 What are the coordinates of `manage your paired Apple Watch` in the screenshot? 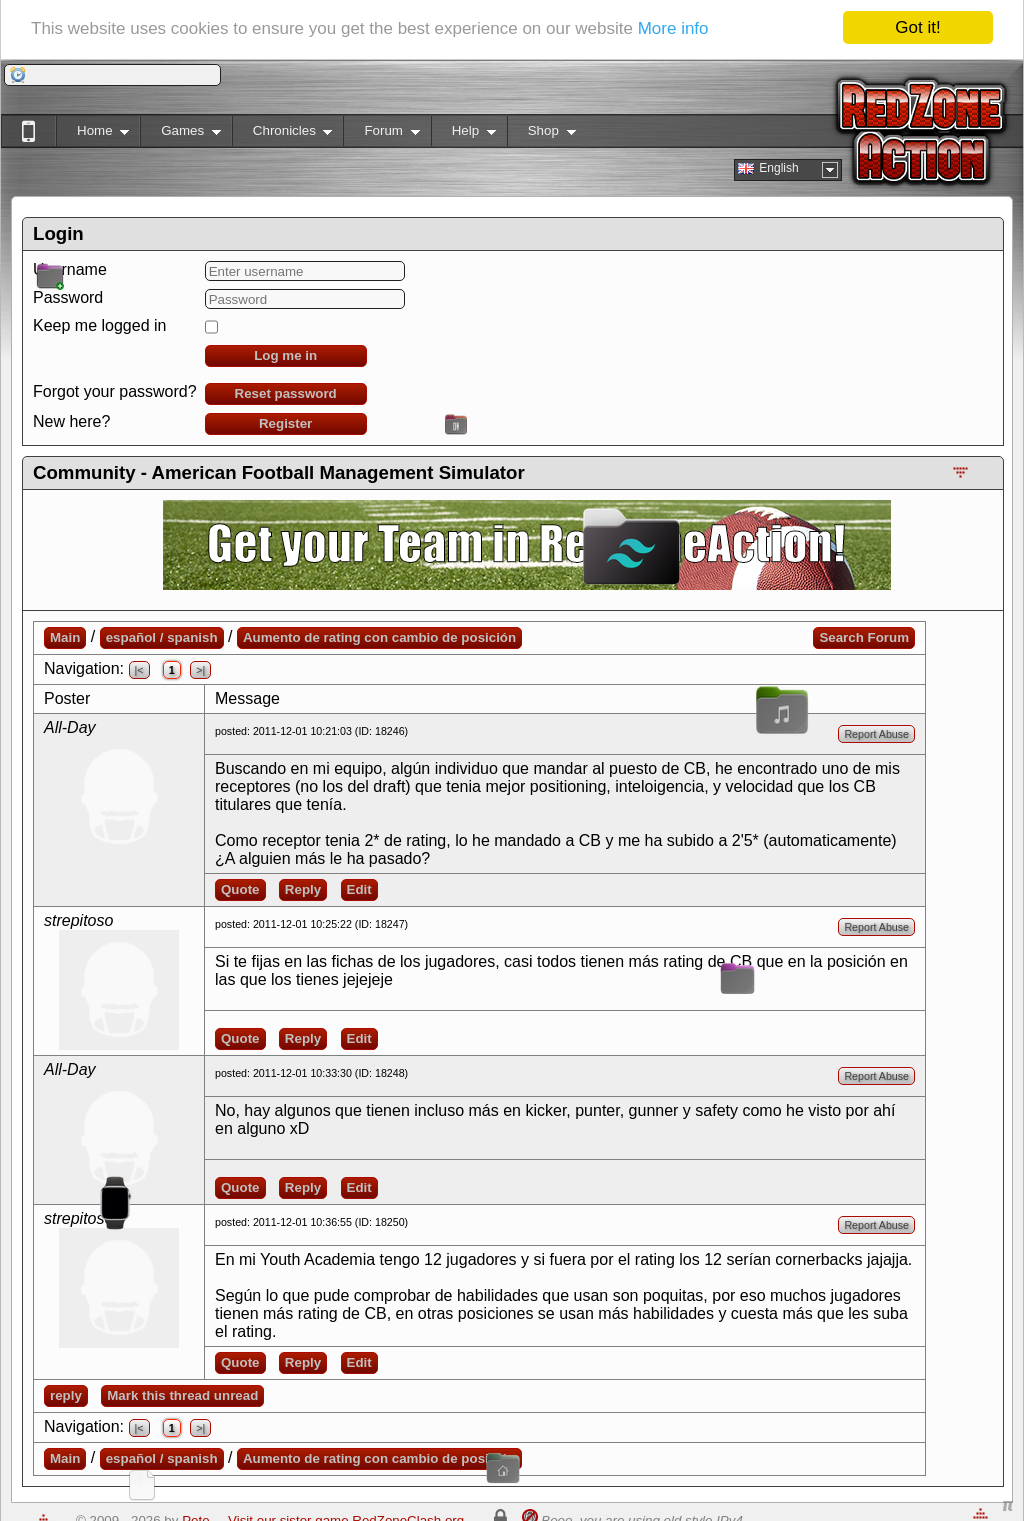 It's located at (115, 1203).